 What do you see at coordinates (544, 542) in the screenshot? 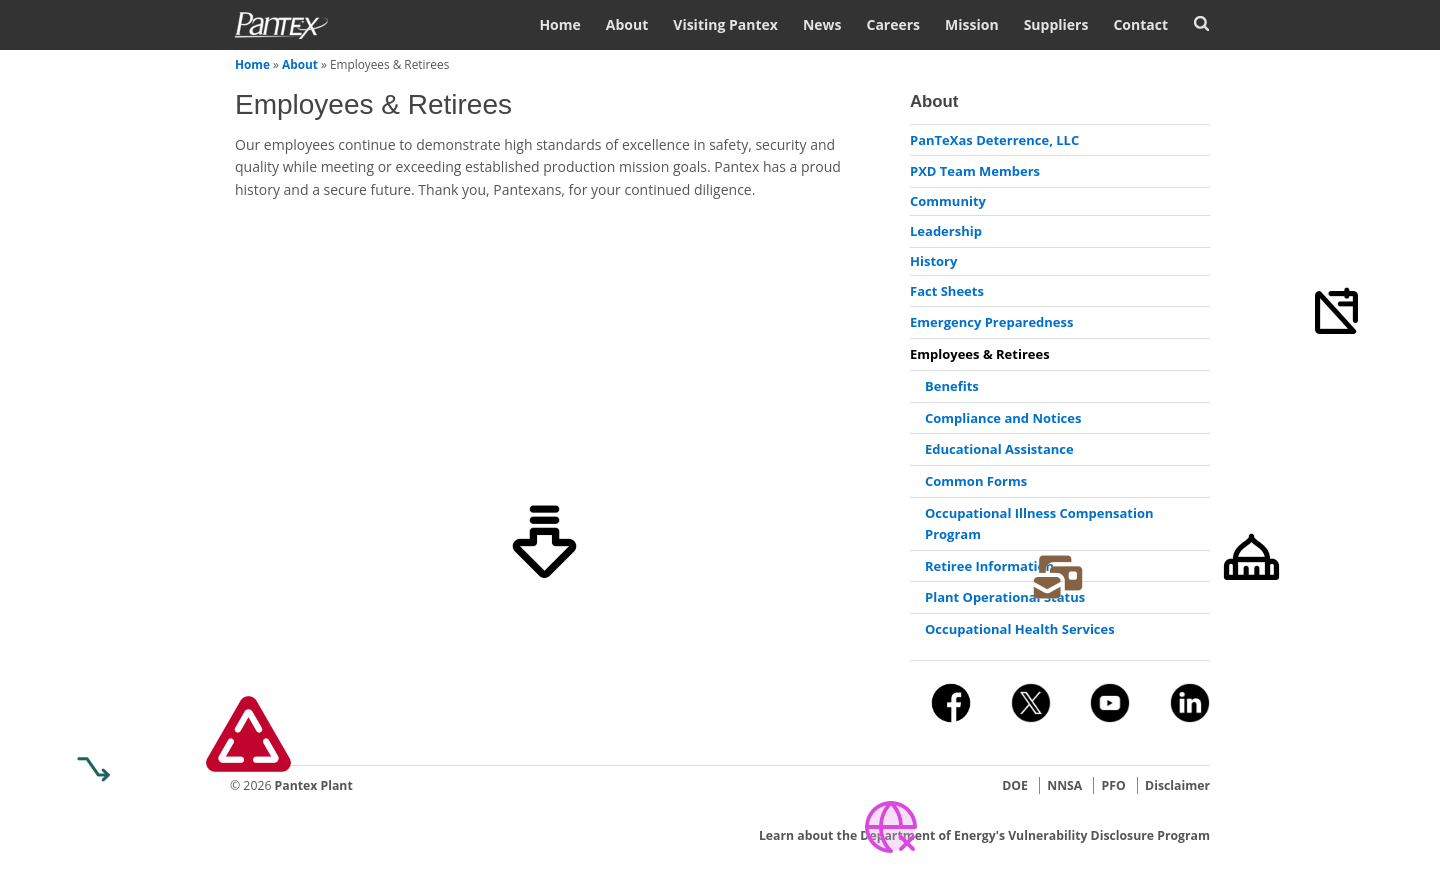
I see `download all items in queue` at bounding box center [544, 542].